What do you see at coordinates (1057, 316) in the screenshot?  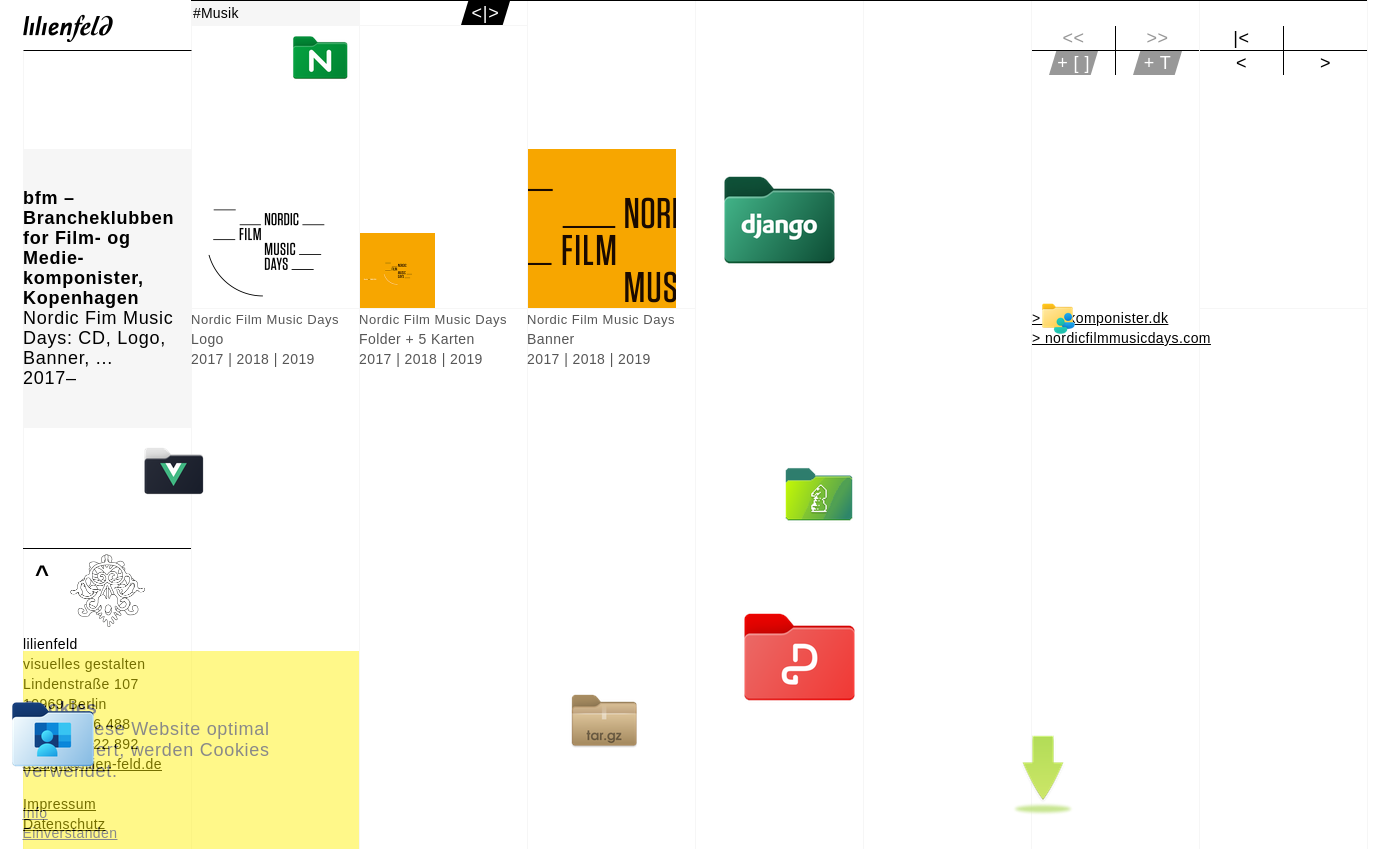 I see `open shared folder` at bounding box center [1057, 316].